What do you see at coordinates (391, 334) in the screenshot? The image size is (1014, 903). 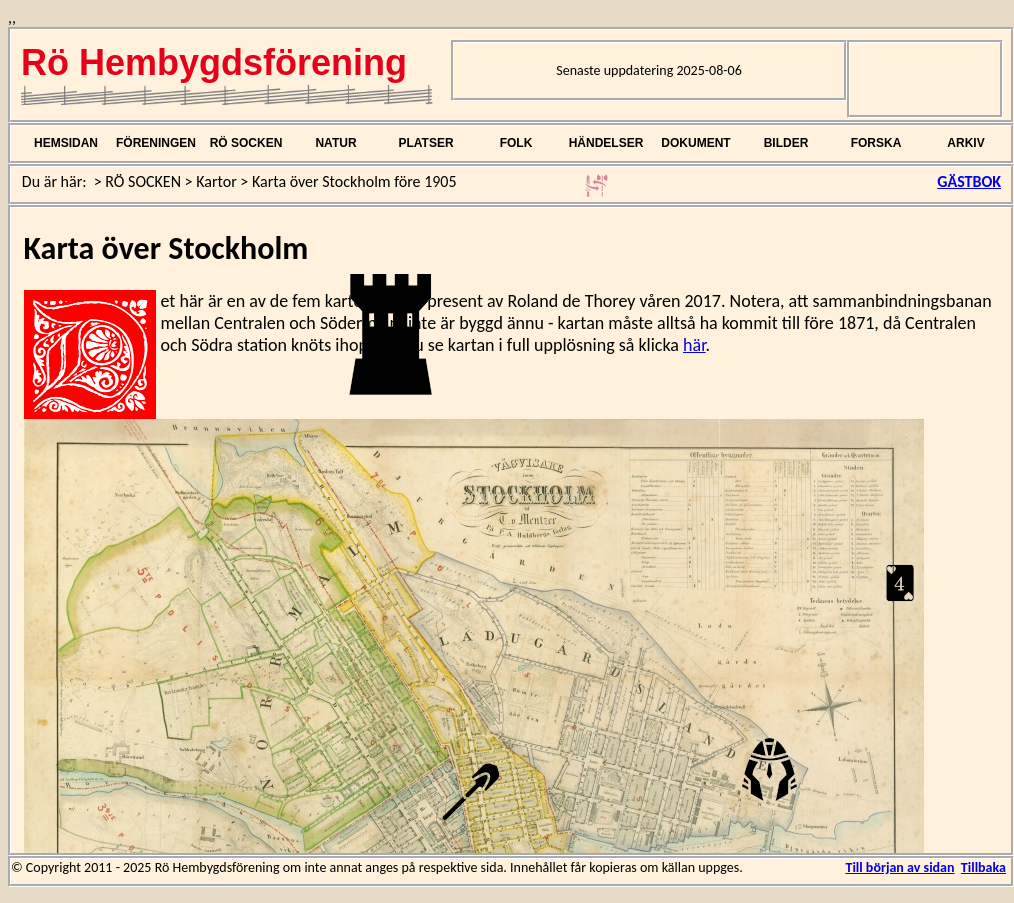 I see `view castle or fortress location` at bounding box center [391, 334].